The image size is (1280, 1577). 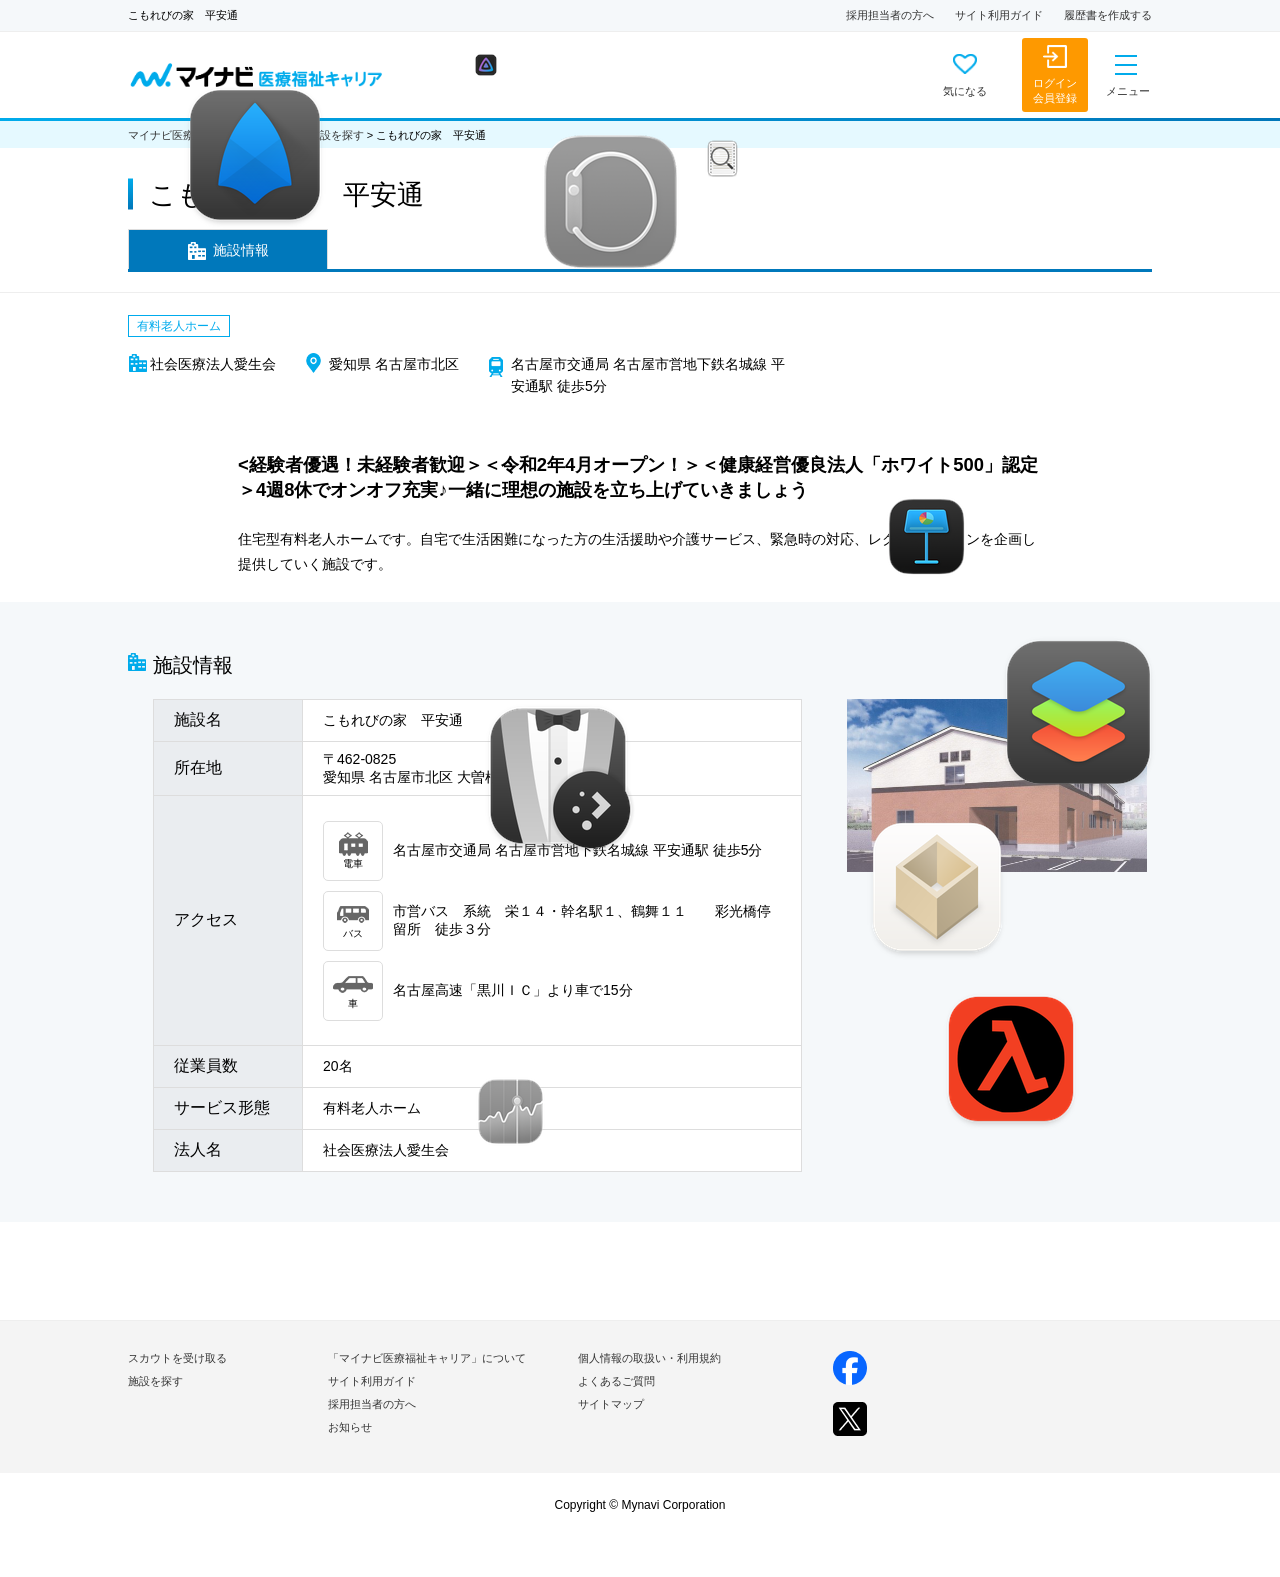 What do you see at coordinates (486, 65) in the screenshot?
I see `open jellyfin media server app` at bounding box center [486, 65].